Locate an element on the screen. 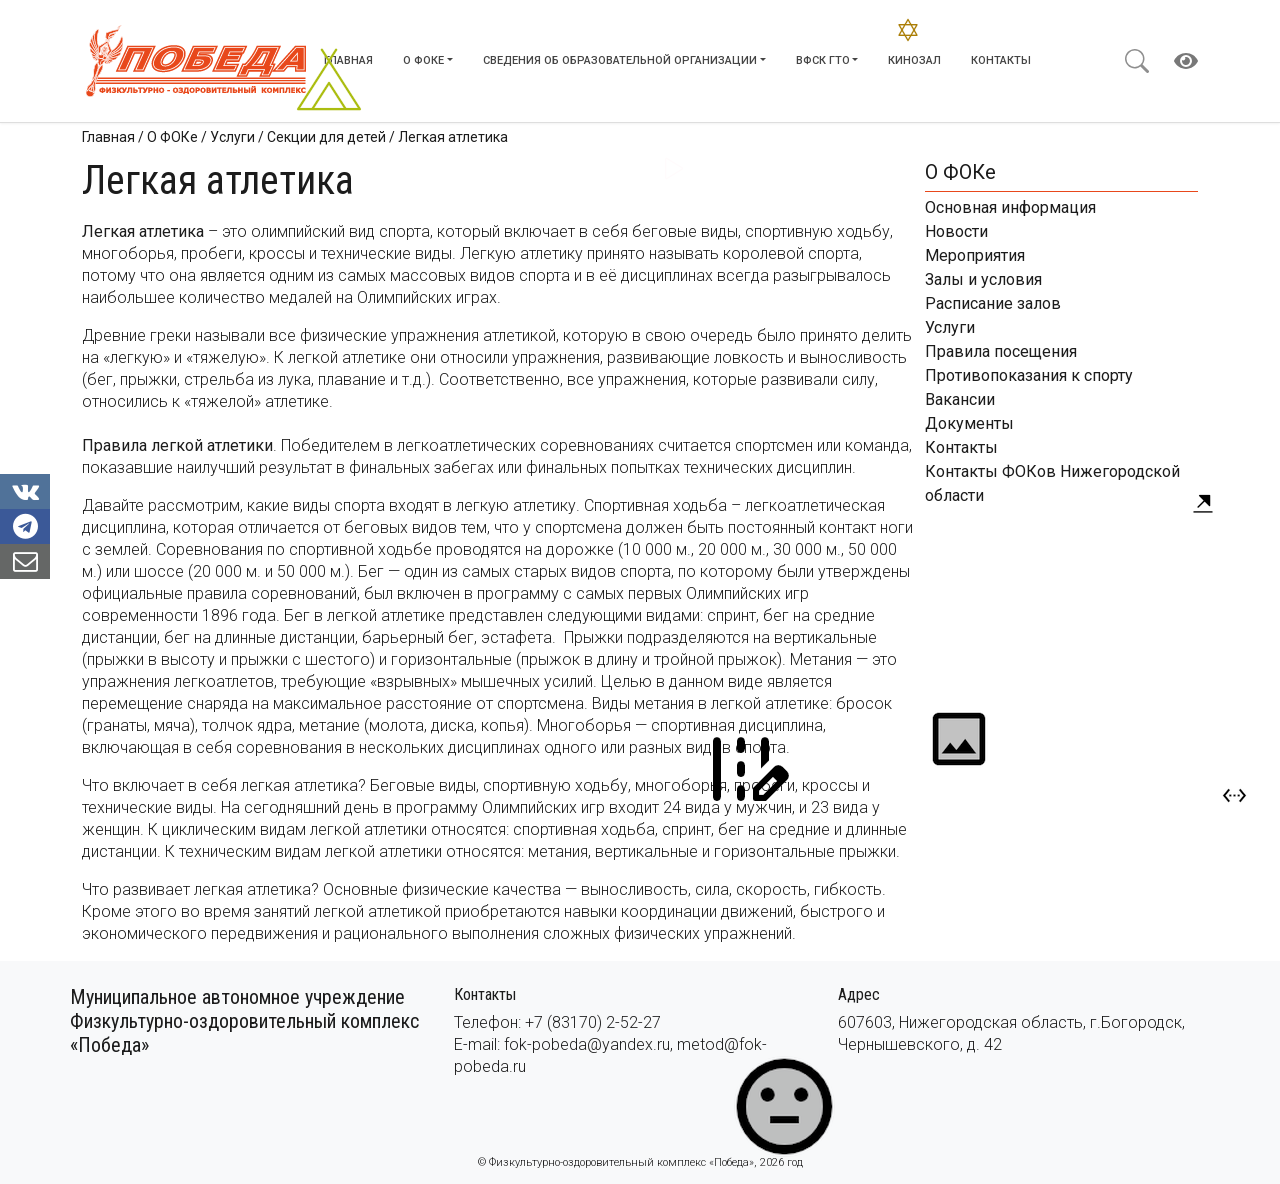  edit road or route details is located at coordinates (745, 769).